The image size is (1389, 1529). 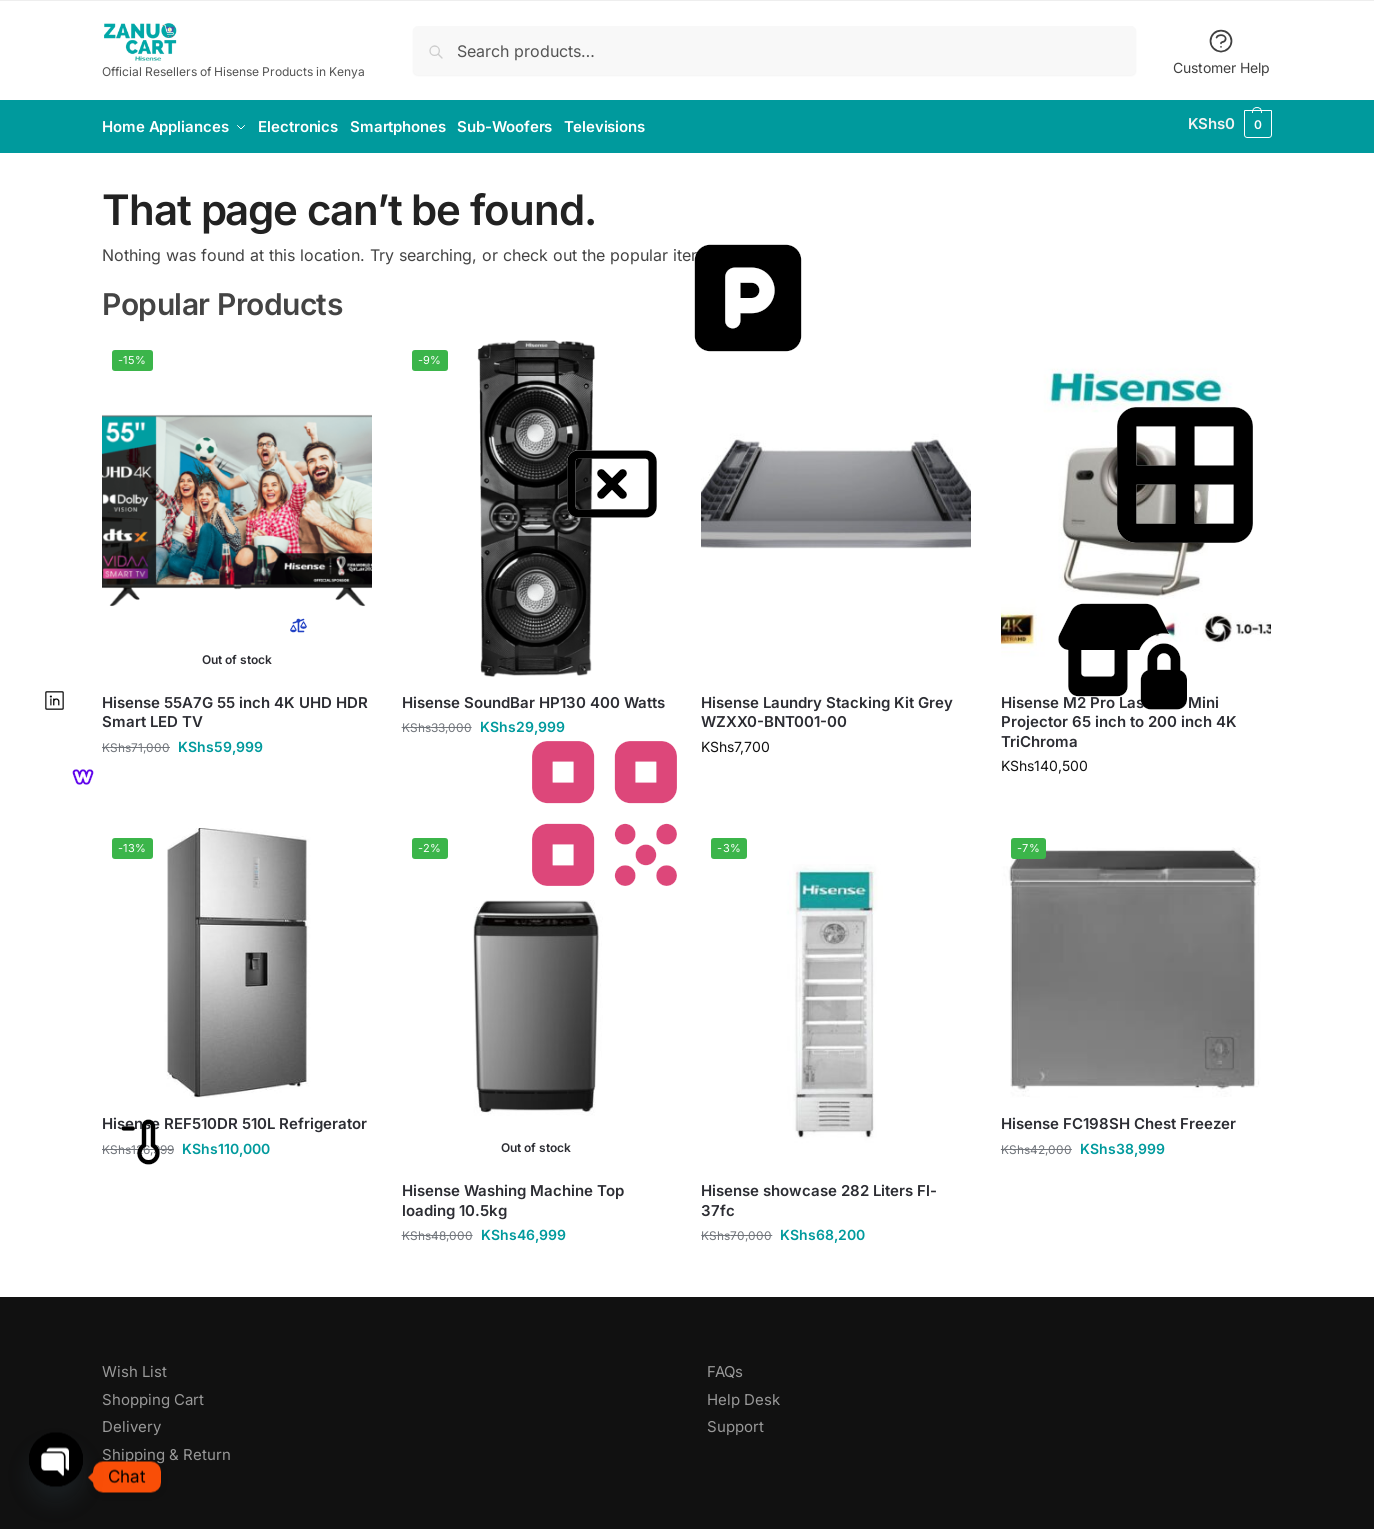 What do you see at coordinates (612, 484) in the screenshot?
I see `close or dismiss a window` at bounding box center [612, 484].